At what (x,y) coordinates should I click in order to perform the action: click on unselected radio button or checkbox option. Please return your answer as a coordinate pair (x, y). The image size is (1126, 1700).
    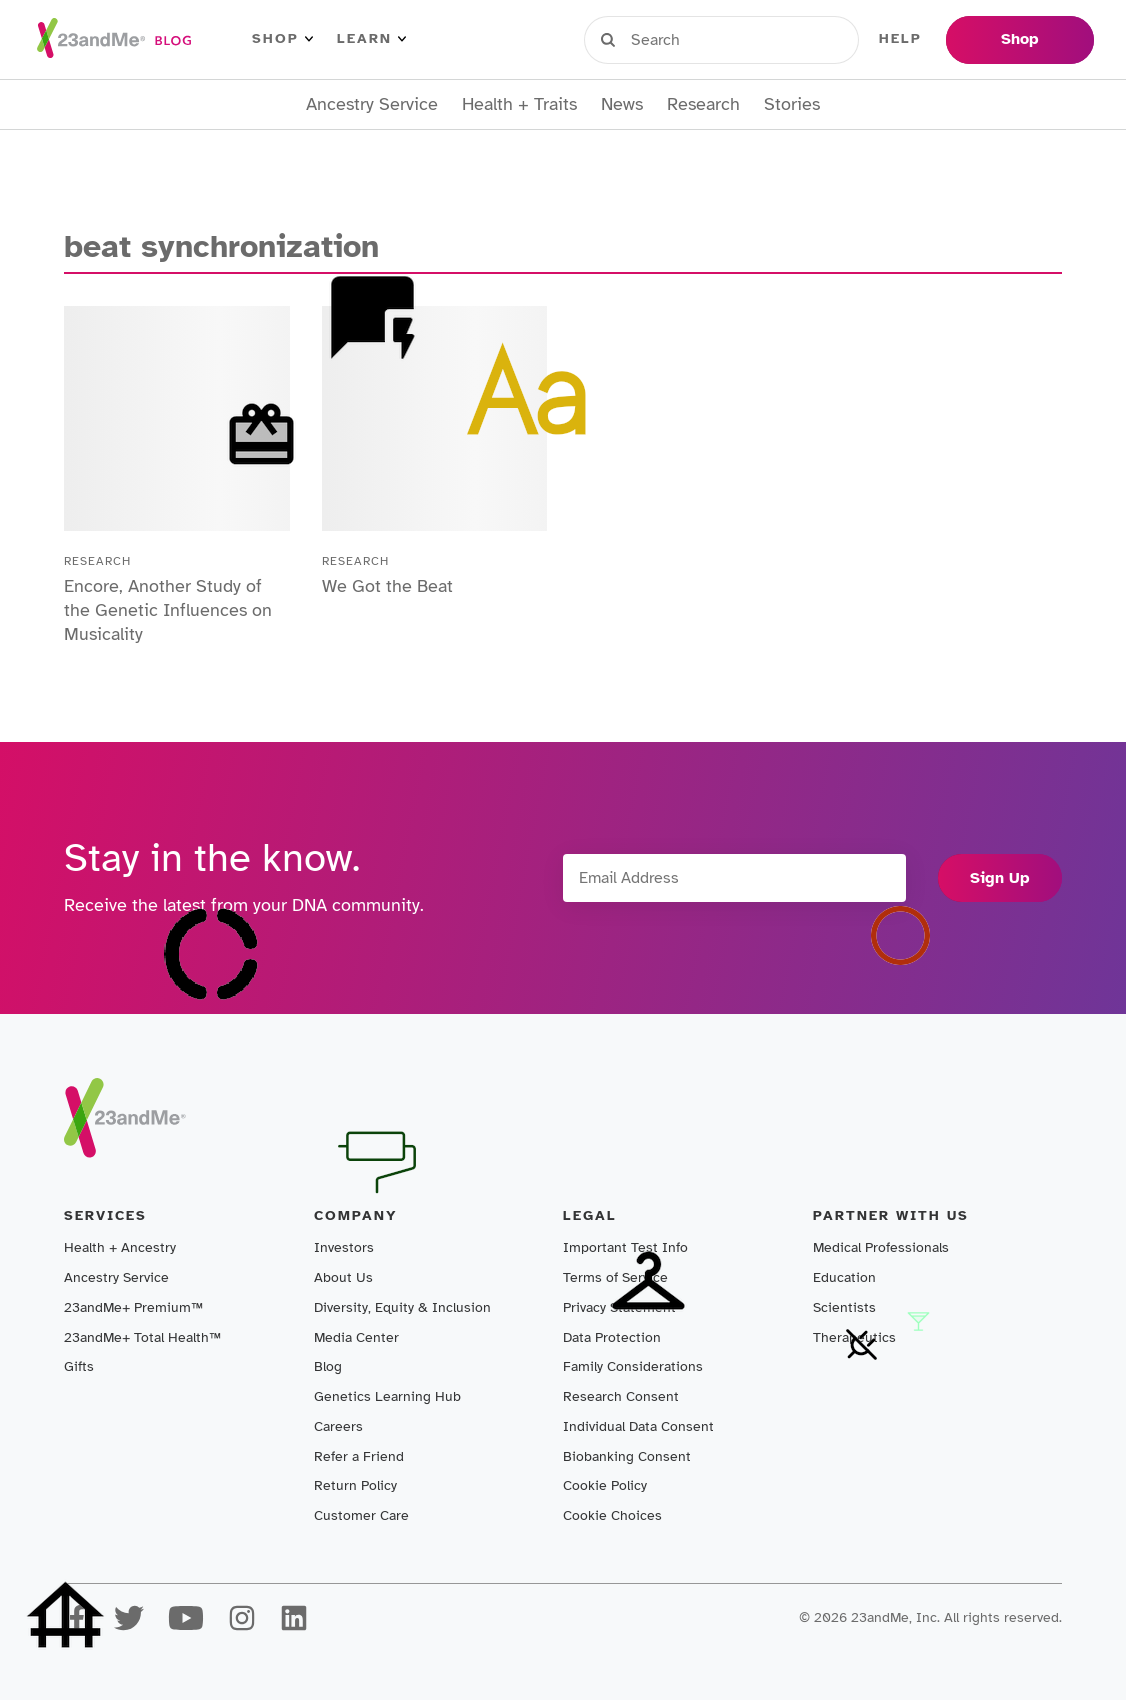
    Looking at the image, I should click on (900, 935).